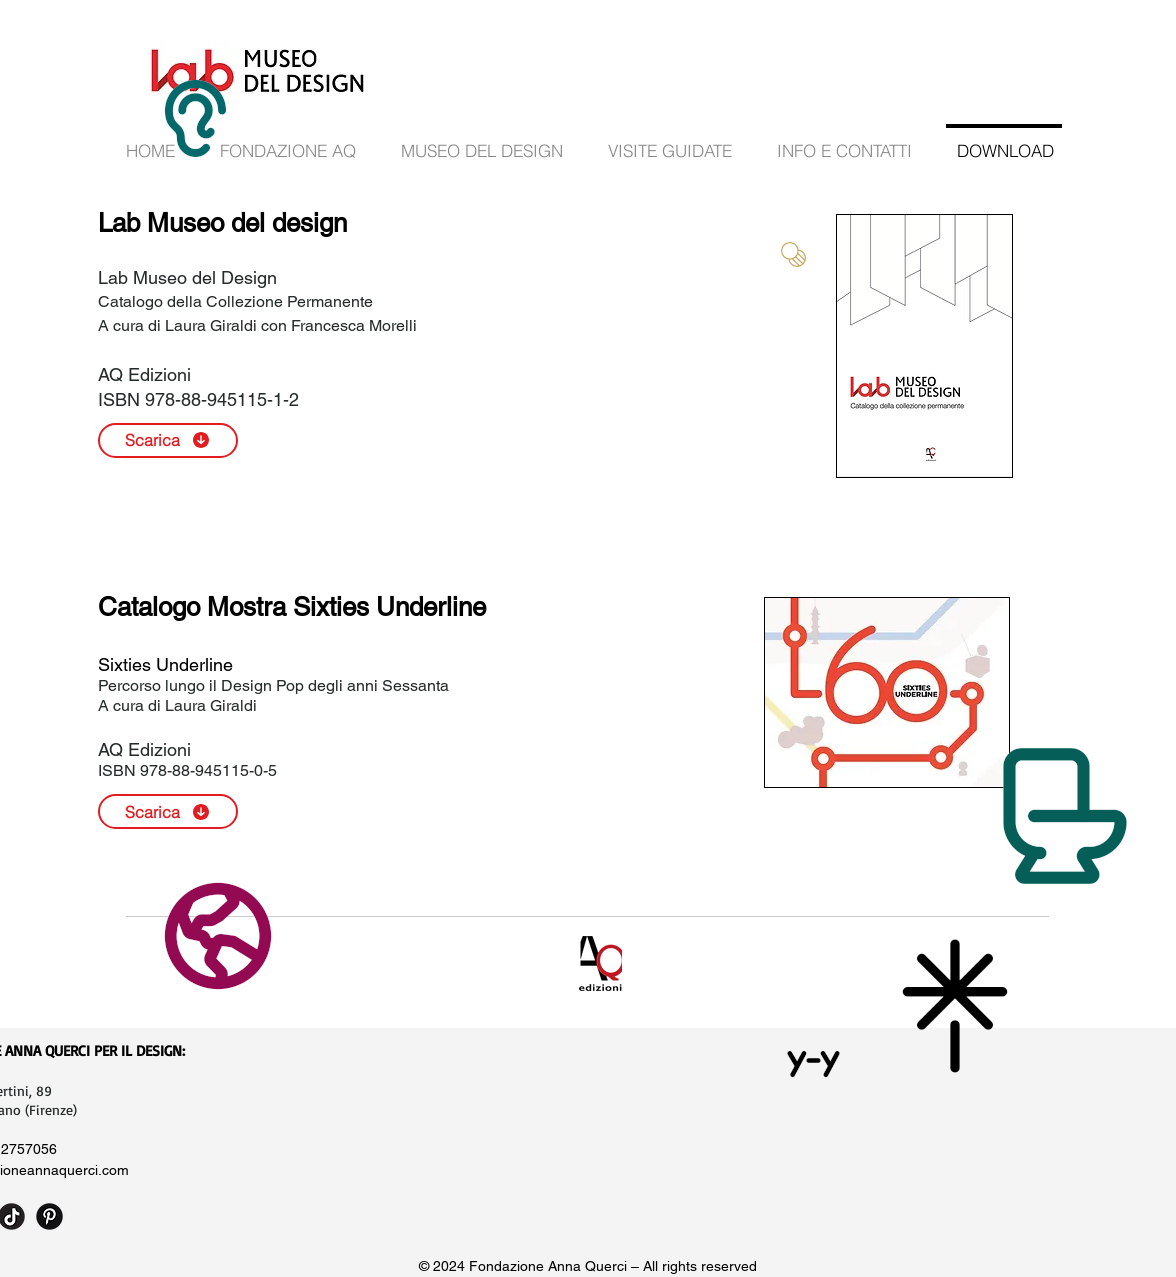 This screenshot has height=1277, width=1176. What do you see at coordinates (813, 1060) in the screenshot?
I see `represents a mathematical subtraction operation (y minus y)` at bounding box center [813, 1060].